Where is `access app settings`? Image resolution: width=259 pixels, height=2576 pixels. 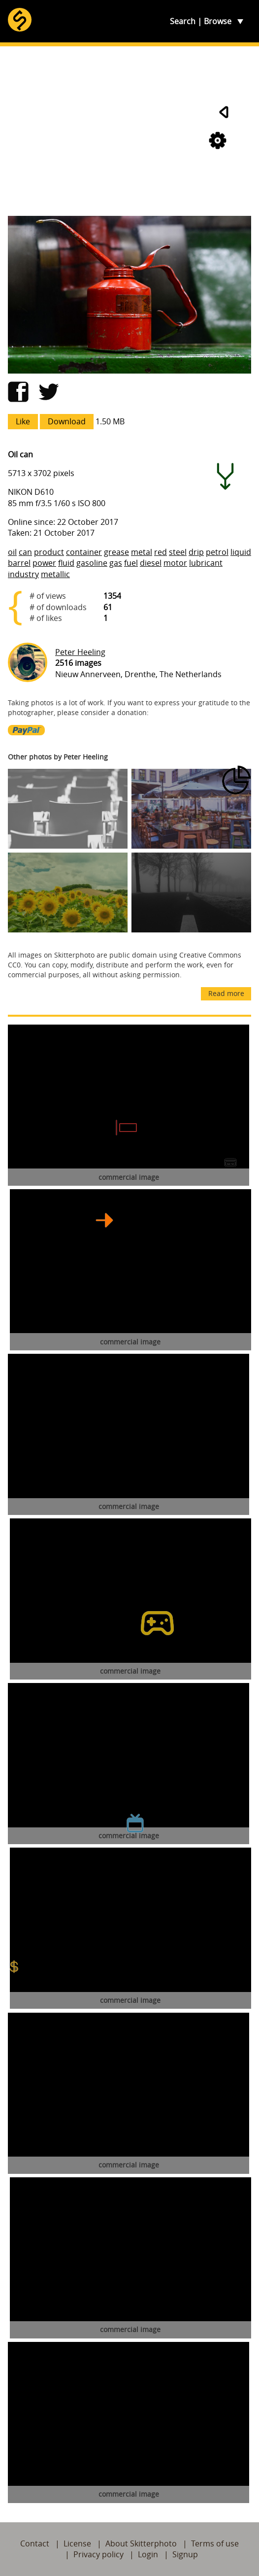 access app settings is located at coordinates (218, 140).